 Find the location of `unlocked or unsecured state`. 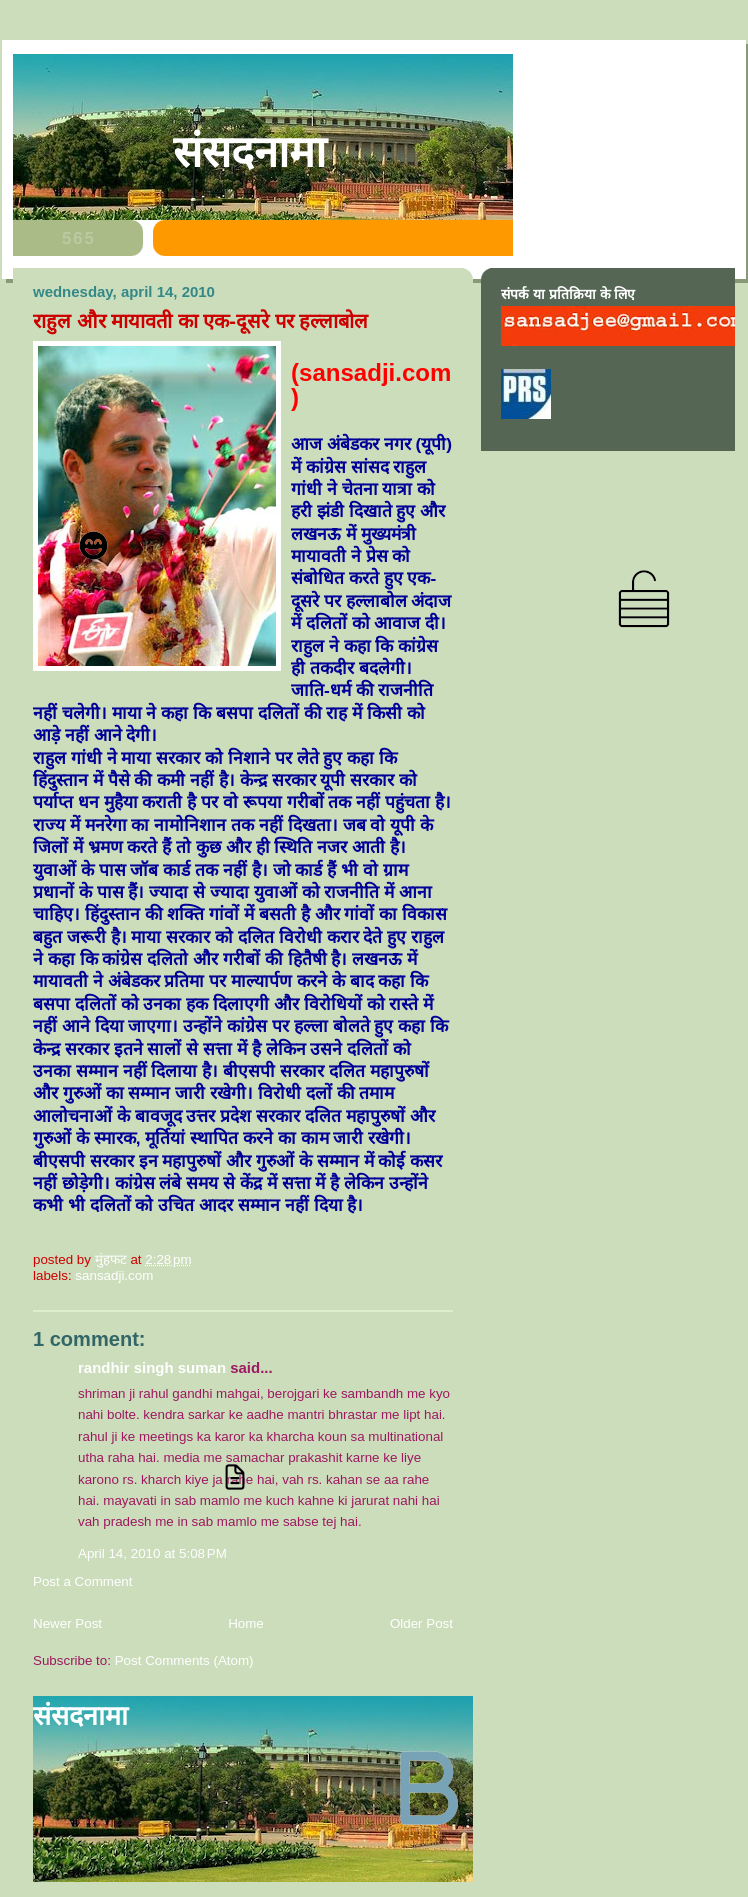

unlocked or unsecured state is located at coordinates (644, 602).